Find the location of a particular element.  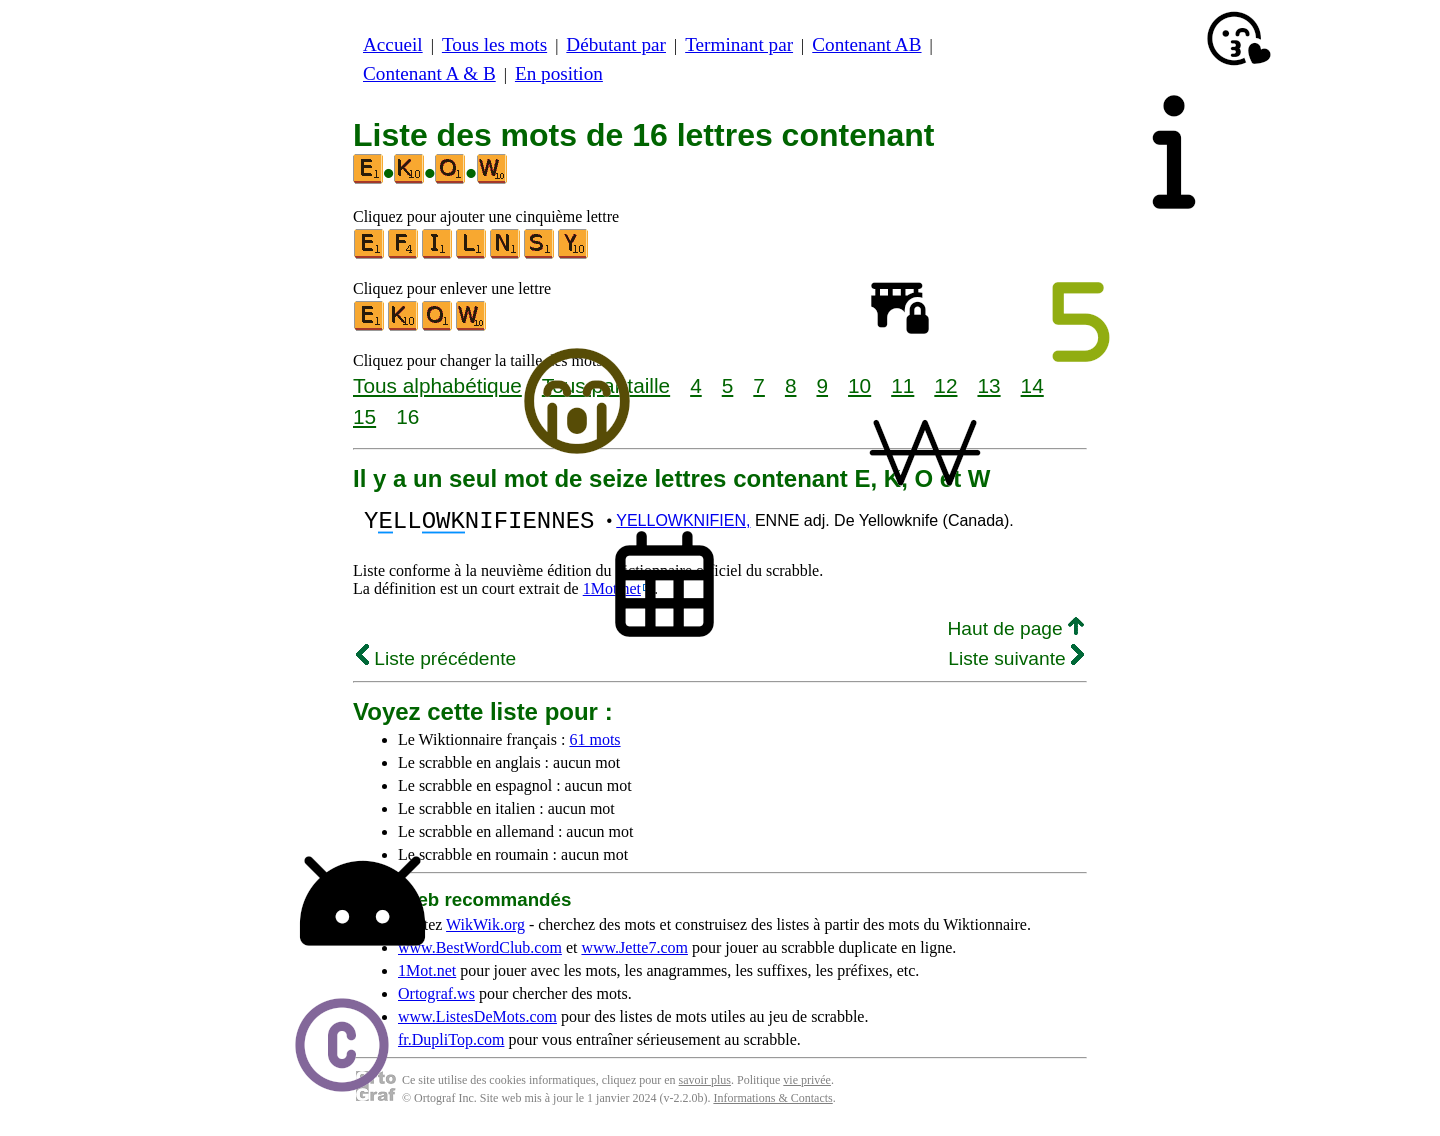

view more information about this item is located at coordinates (1174, 152).